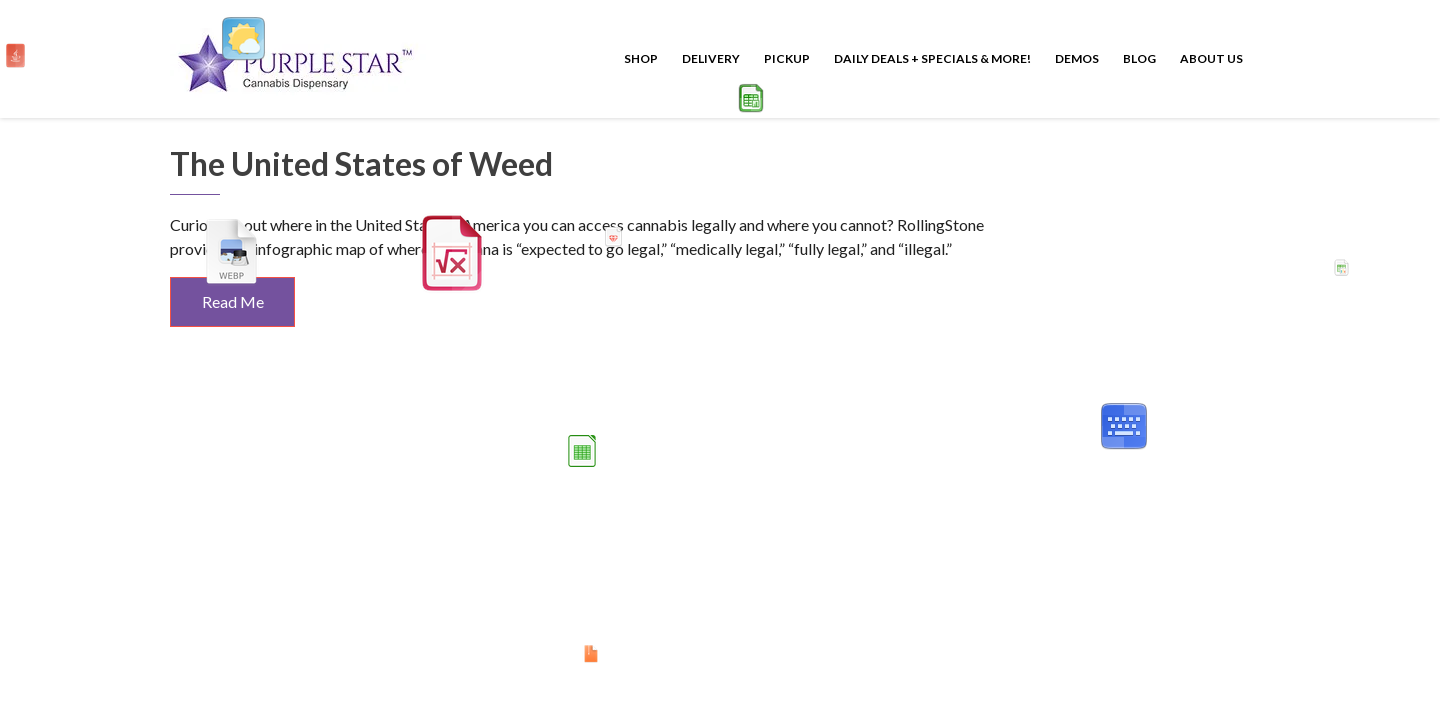  What do you see at coordinates (591, 654) in the screenshot?
I see `an ARJ compressed archive file` at bounding box center [591, 654].